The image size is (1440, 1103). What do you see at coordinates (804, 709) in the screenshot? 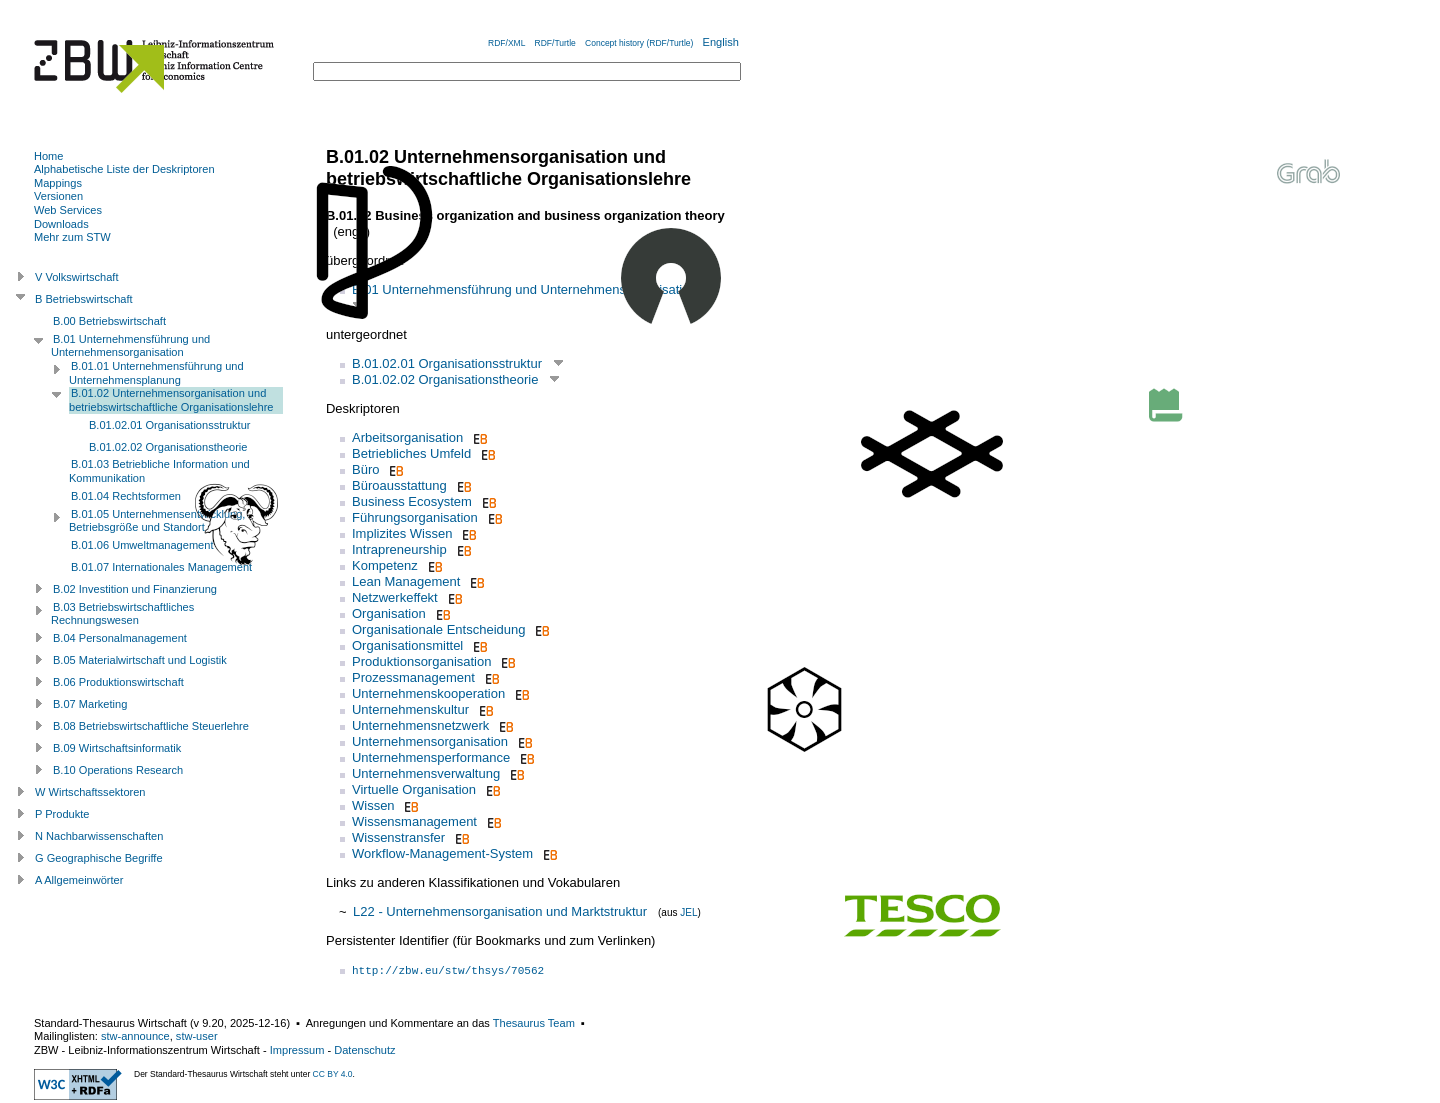
I see `semantic-release automation tool logo` at bounding box center [804, 709].